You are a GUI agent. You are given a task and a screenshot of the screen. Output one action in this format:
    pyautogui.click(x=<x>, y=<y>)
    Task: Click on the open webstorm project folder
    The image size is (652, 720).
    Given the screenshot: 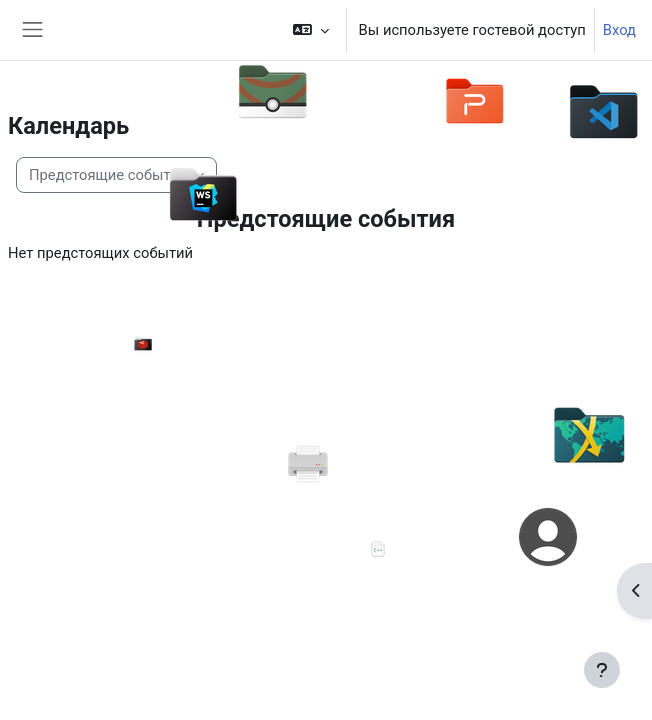 What is the action you would take?
    pyautogui.click(x=203, y=196)
    